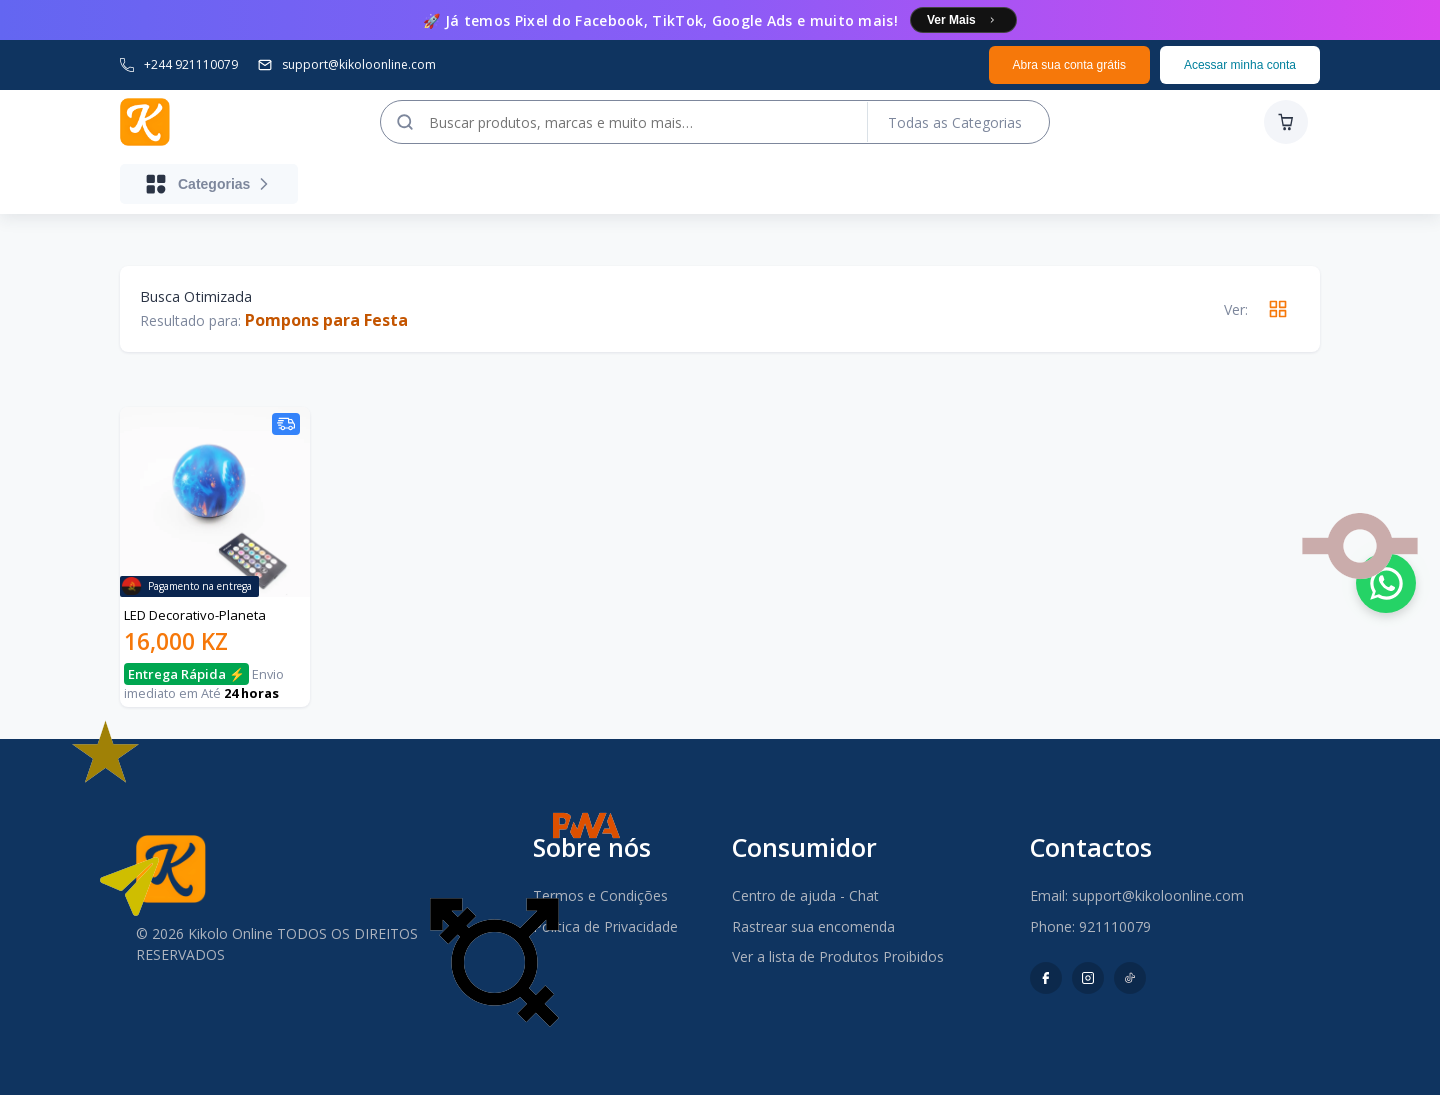  Describe the element at coordinates (586, 825) in the screenshot. I see `progressive web app logo` at that location.